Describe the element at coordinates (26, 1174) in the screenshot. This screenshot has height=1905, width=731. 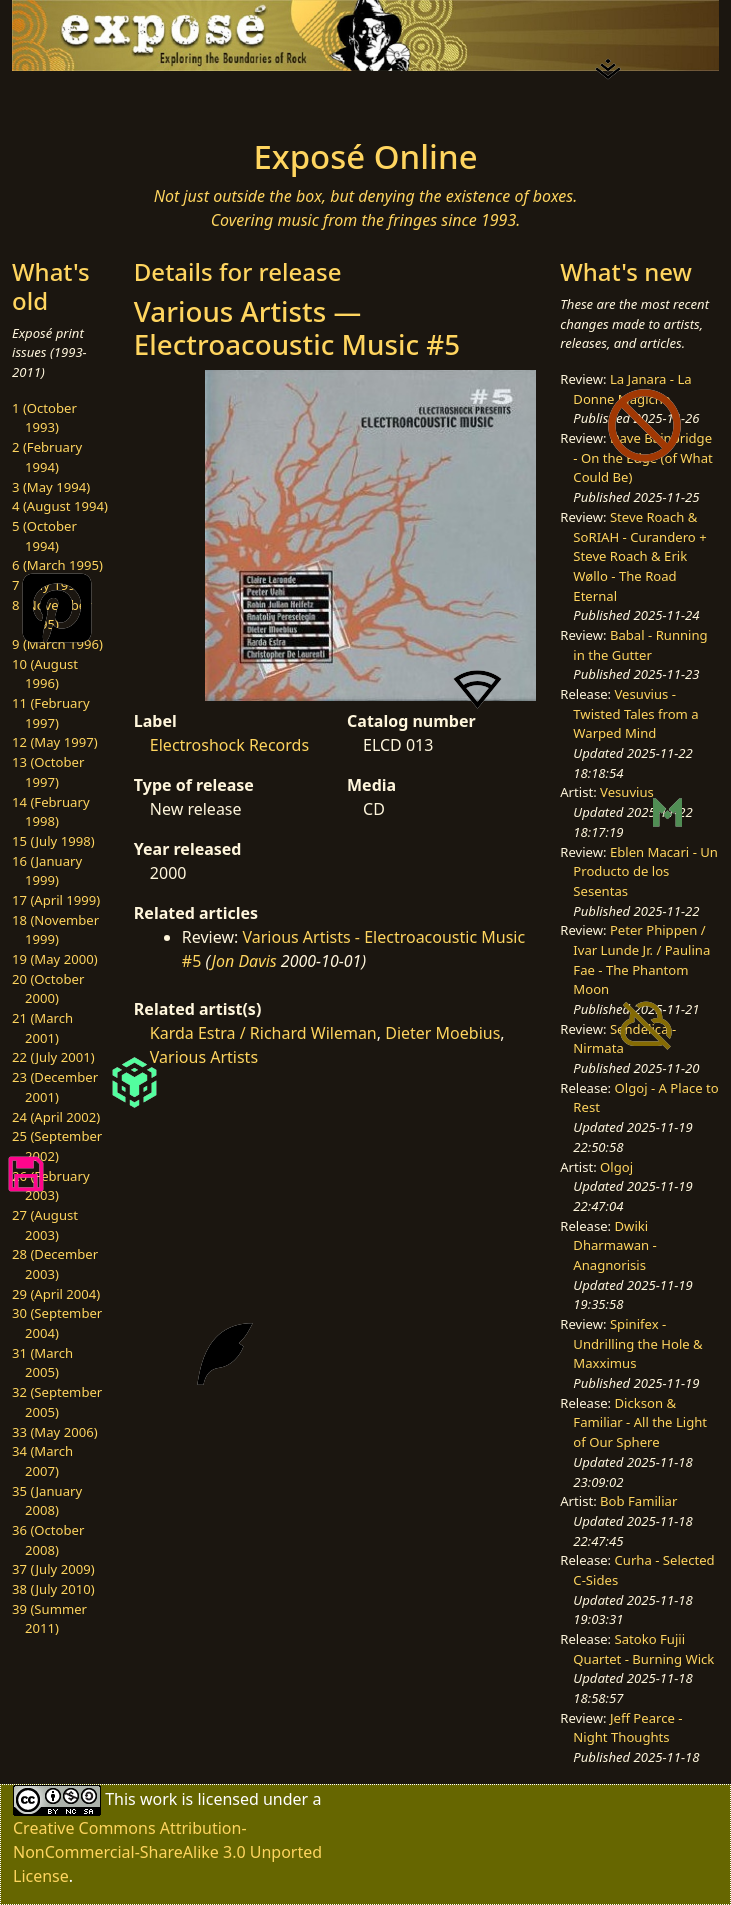
I see `save current file or document` at that location.